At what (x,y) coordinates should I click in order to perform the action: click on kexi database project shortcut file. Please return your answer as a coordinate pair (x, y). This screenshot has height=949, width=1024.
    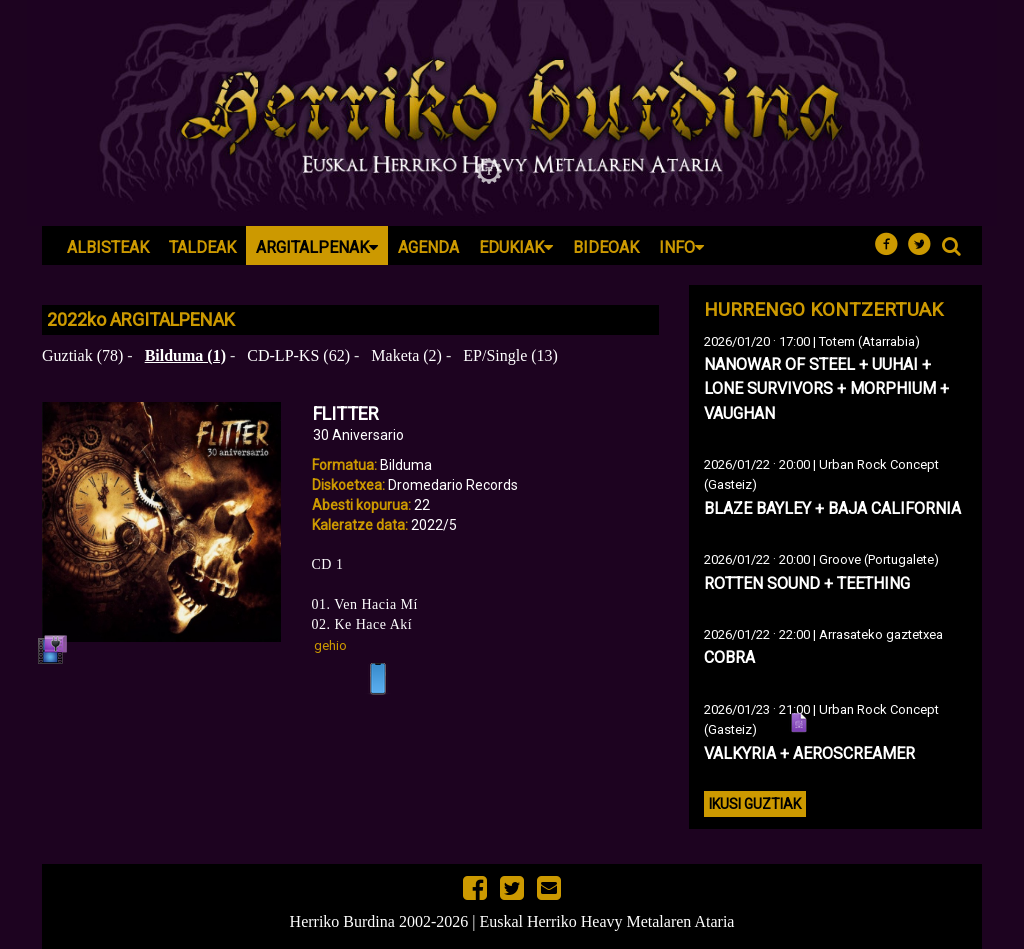
    Looking at the image, I should click on (799, 723).